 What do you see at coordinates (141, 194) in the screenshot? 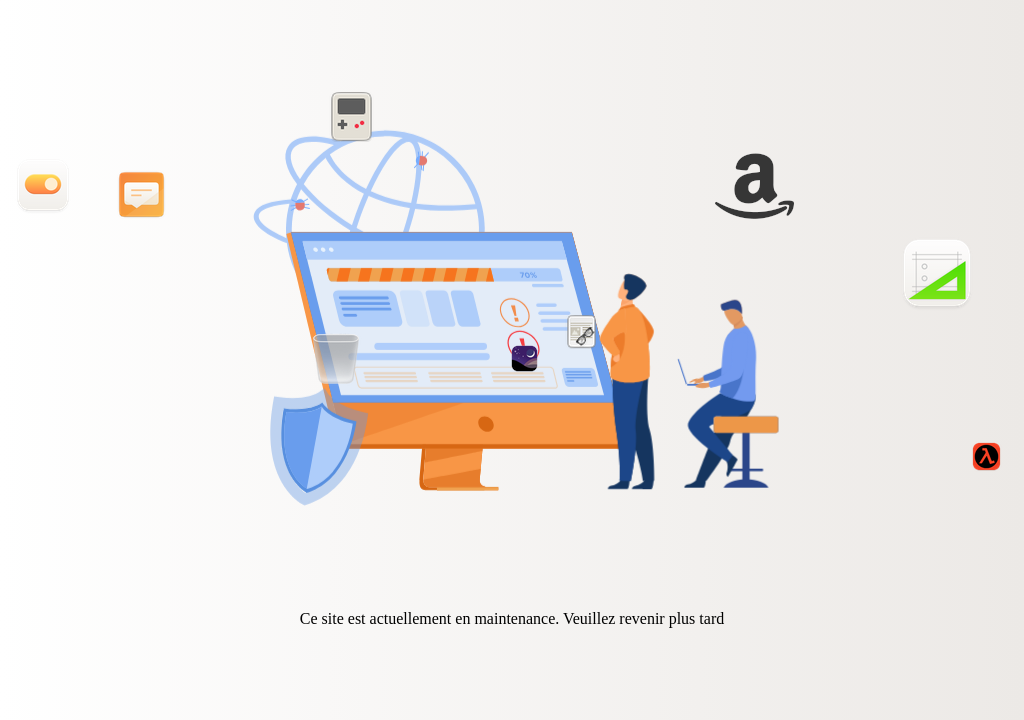
I see `open empathy messaging app` at bounding box center [141, 194].